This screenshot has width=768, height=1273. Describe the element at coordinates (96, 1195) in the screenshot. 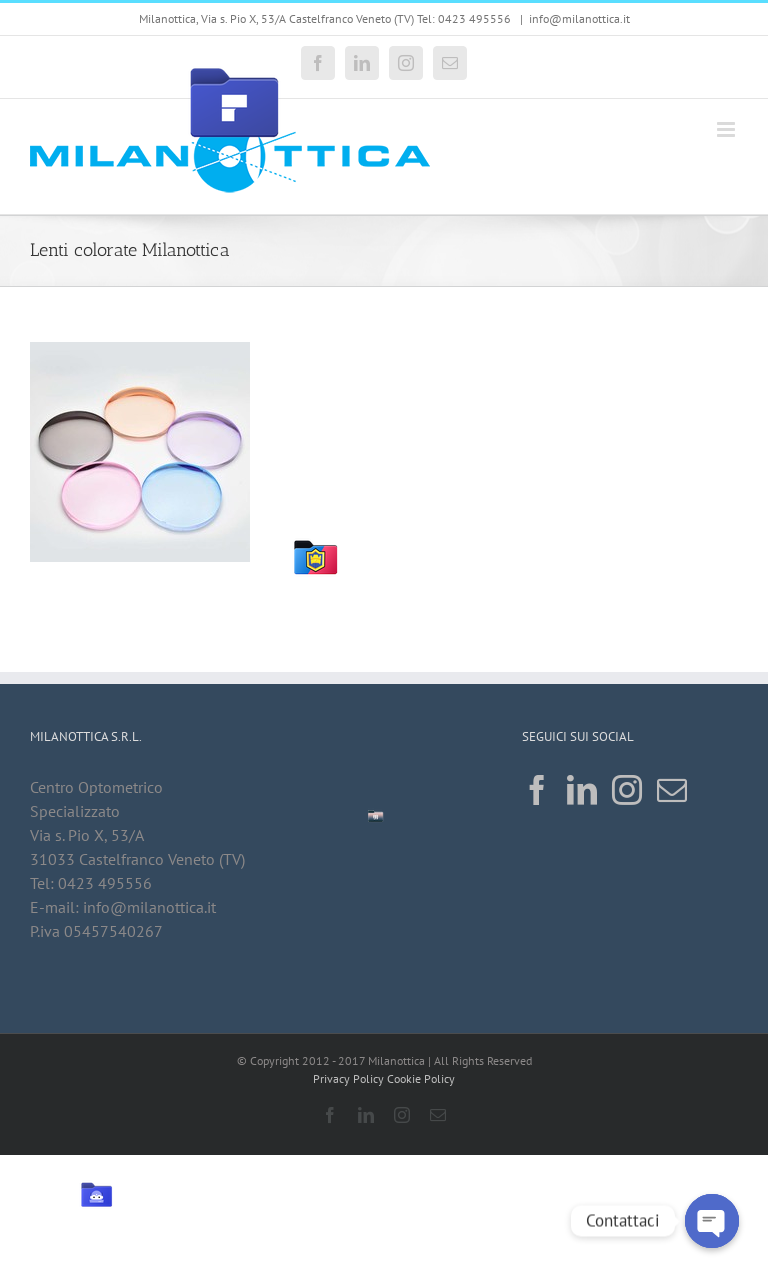

I see `open folder containing discord bot files` at that location.